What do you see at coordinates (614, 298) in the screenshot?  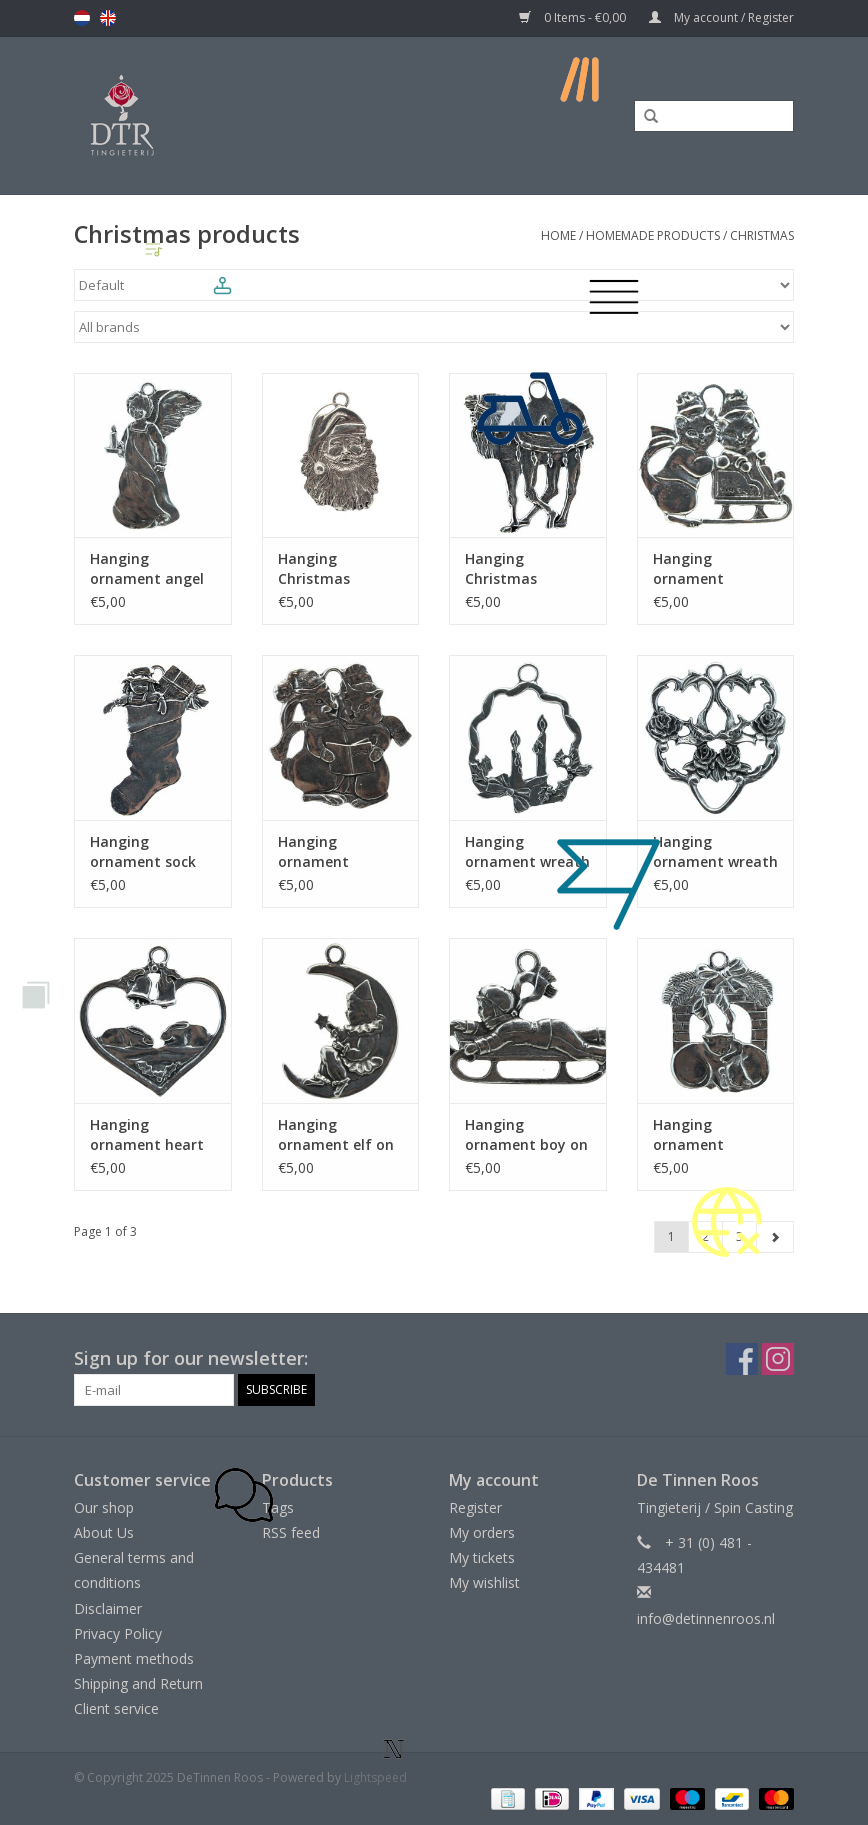 I see `justify text alignment` at bounding box center [614, 298].